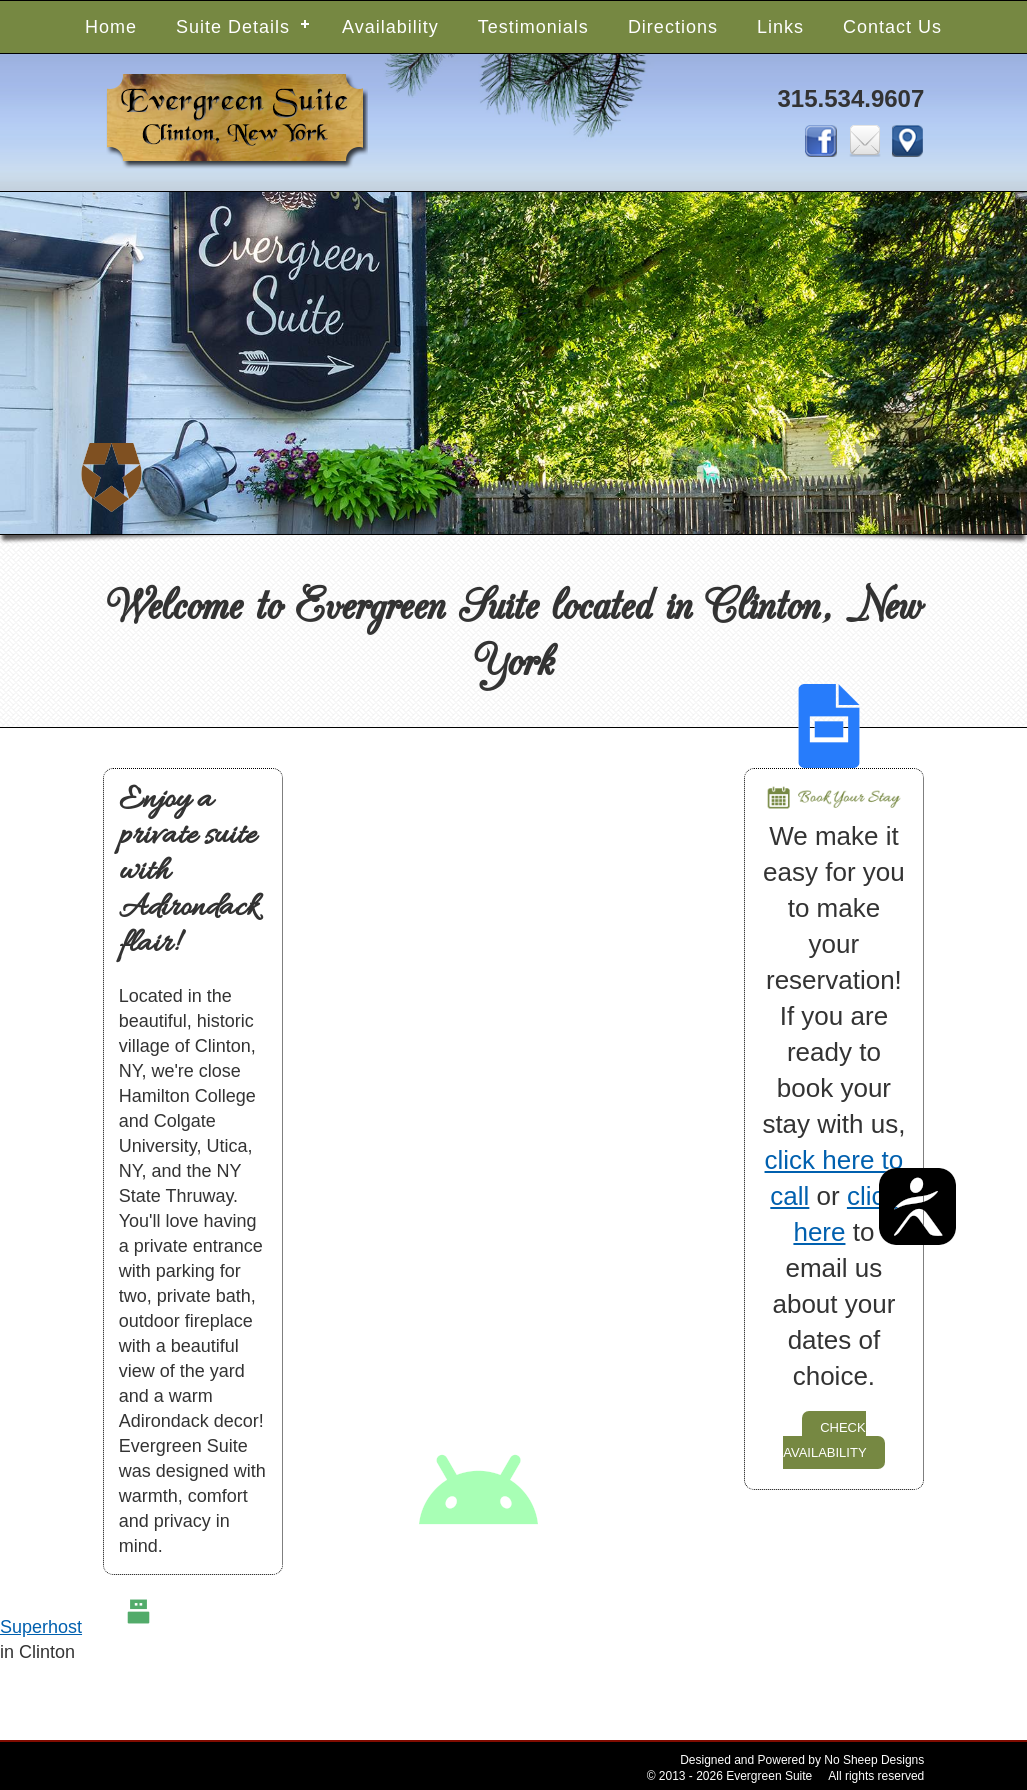  I want to click on open the Île-de-France Mobilités app, so click(917, 1206).